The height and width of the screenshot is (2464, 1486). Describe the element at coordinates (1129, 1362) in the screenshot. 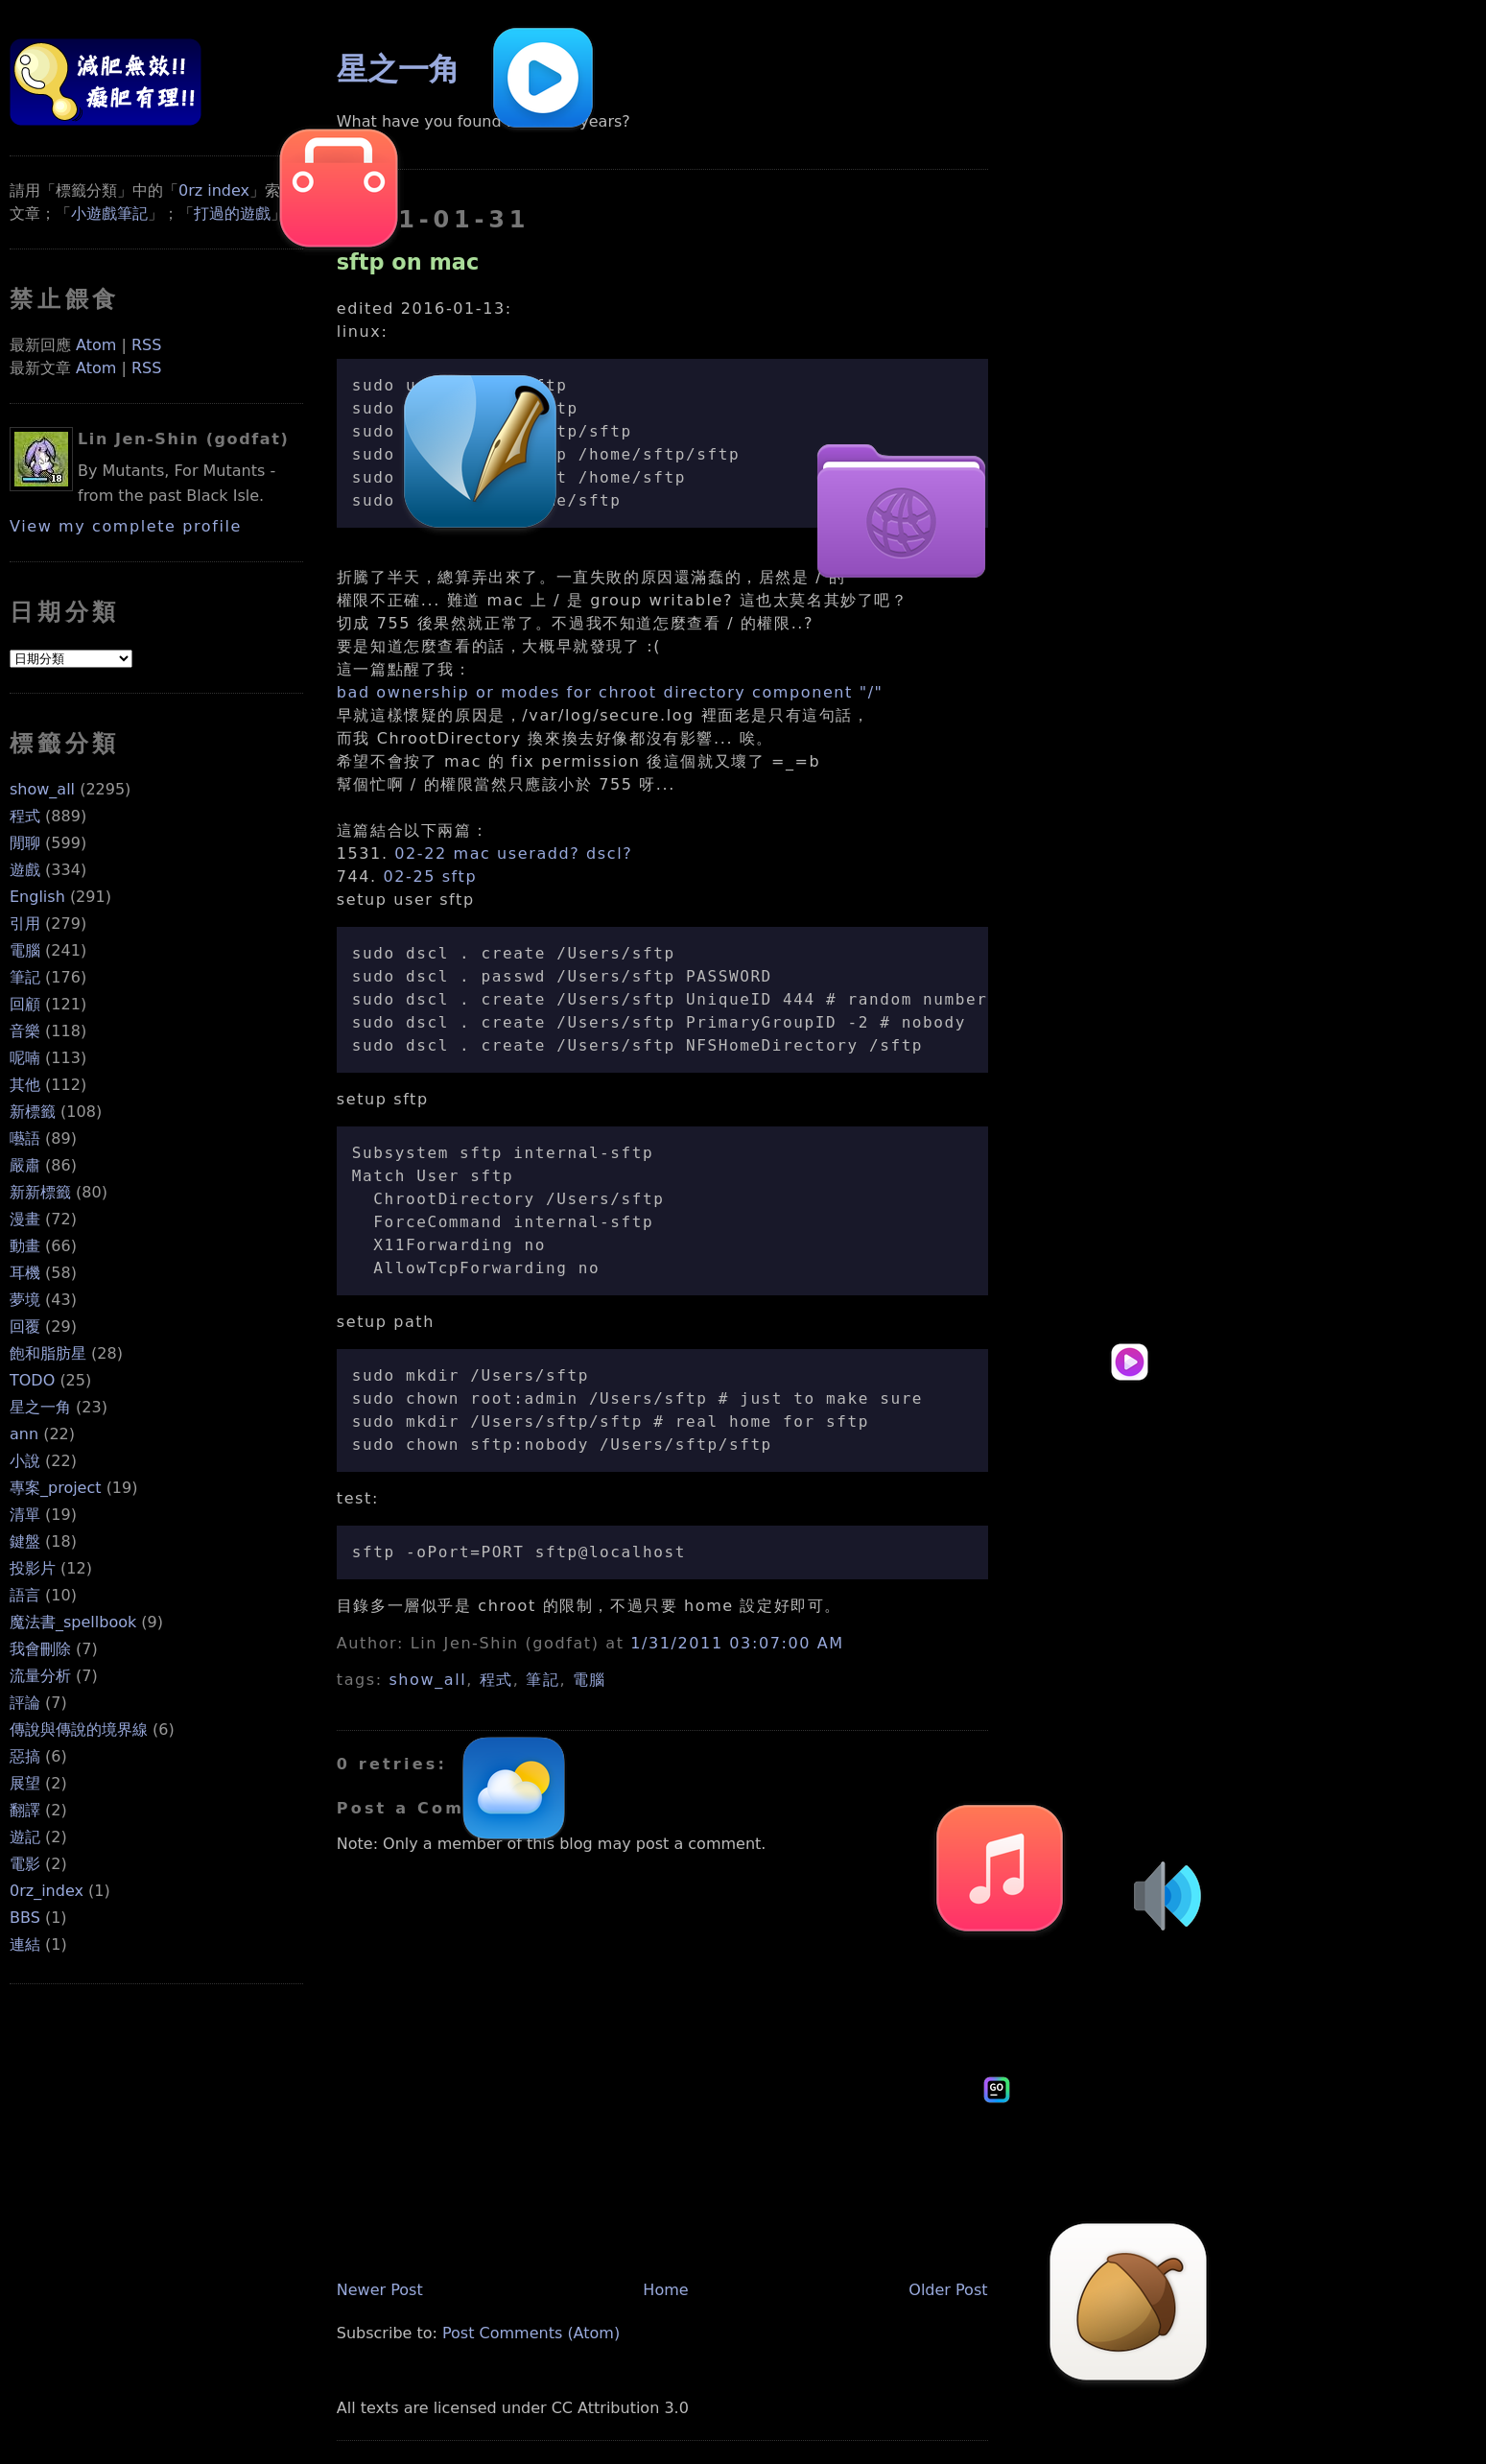

I see `open mplayer media player app` at that location.